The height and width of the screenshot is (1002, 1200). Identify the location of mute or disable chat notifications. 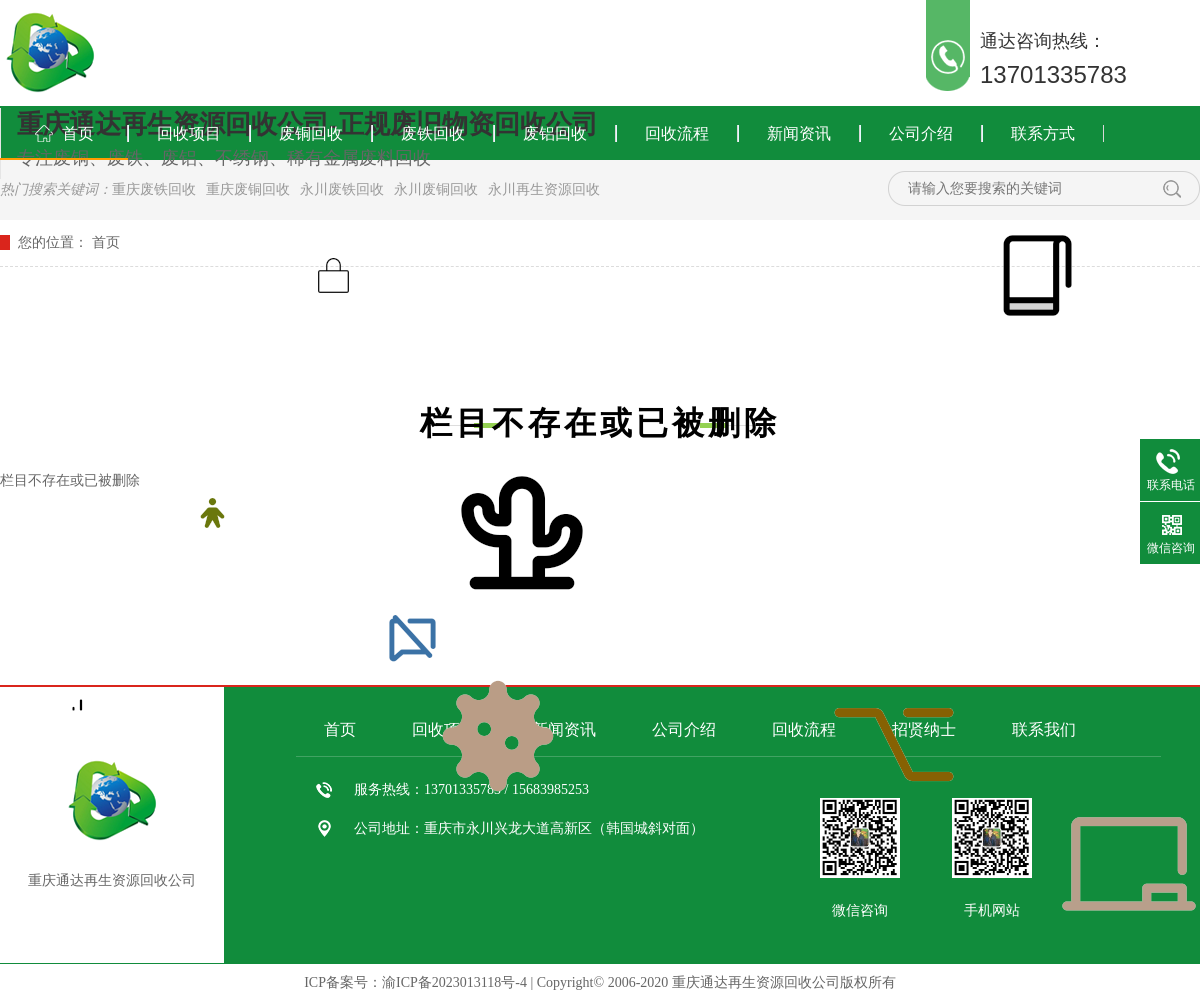
(412, 636).